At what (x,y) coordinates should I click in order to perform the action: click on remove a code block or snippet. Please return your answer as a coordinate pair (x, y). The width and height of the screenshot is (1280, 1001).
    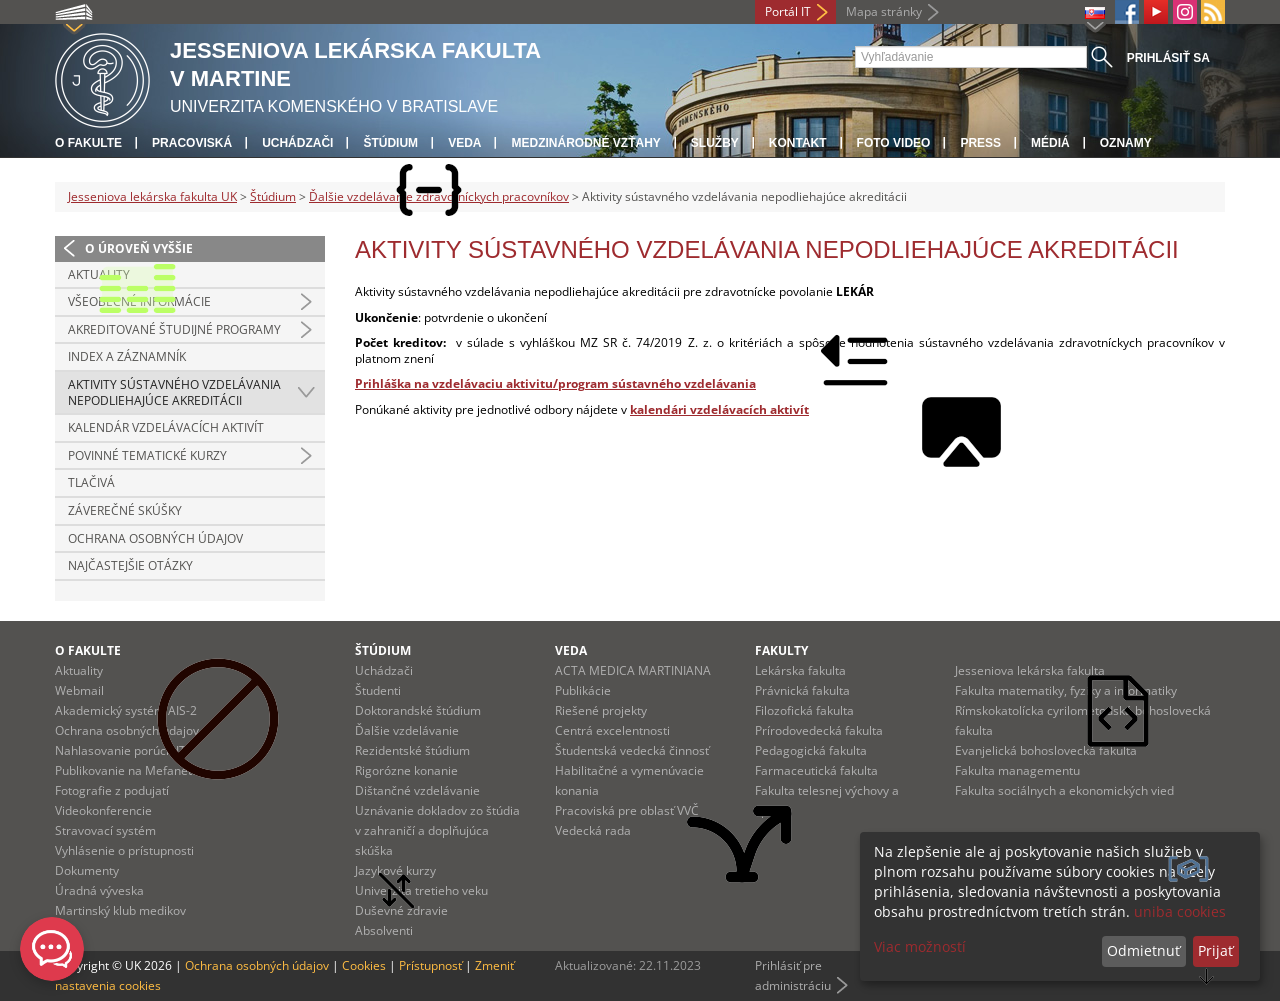
    Looking at the image, I should click on (429, 190).